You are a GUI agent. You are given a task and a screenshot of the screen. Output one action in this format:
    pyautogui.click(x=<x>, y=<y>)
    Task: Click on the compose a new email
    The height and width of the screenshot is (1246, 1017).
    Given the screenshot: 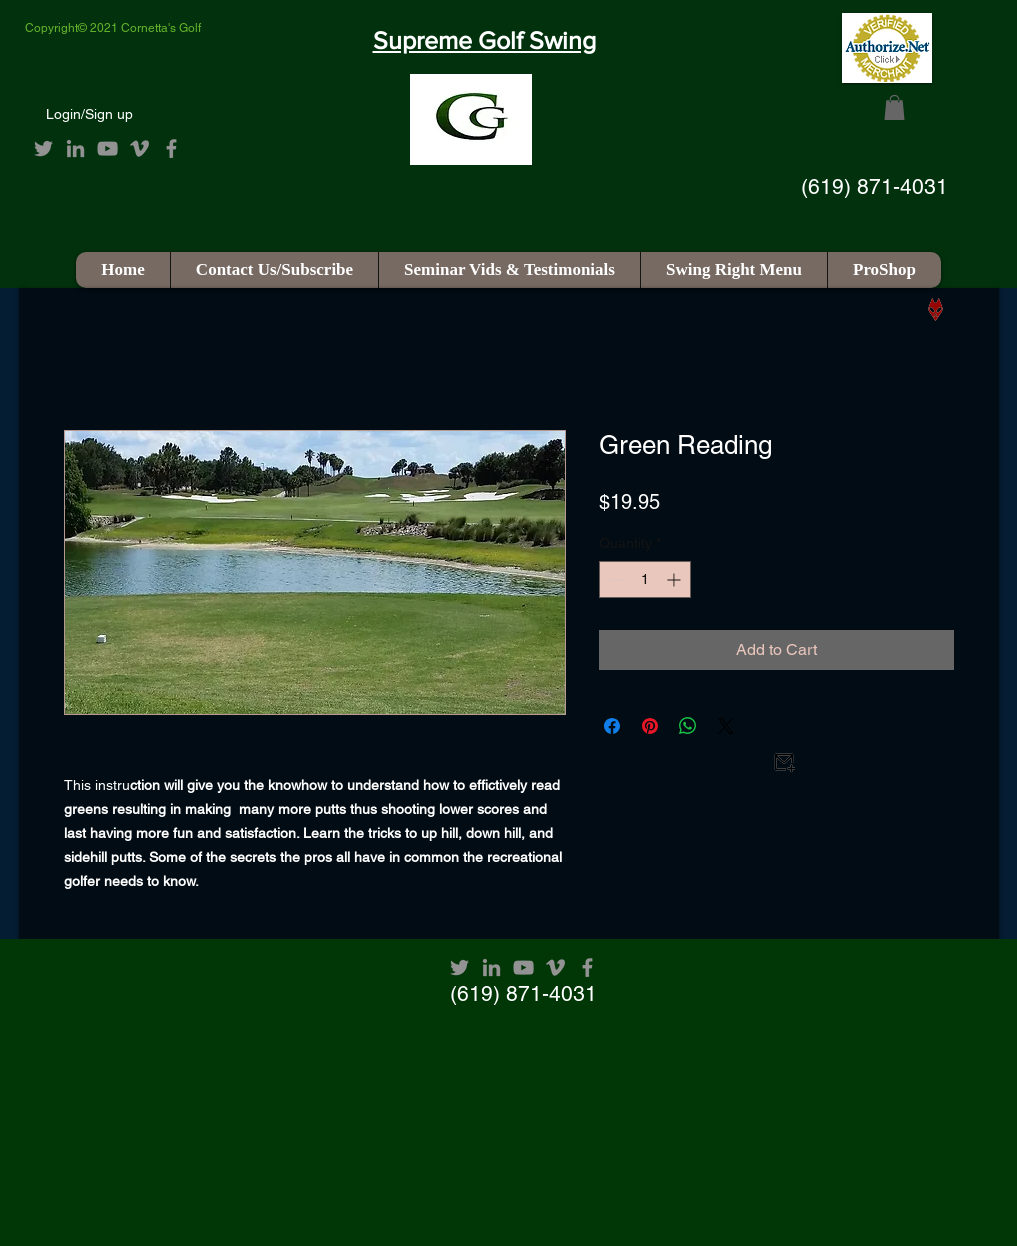 What is the action you would take?
    pyautogui.click(x=784, y=762)
    